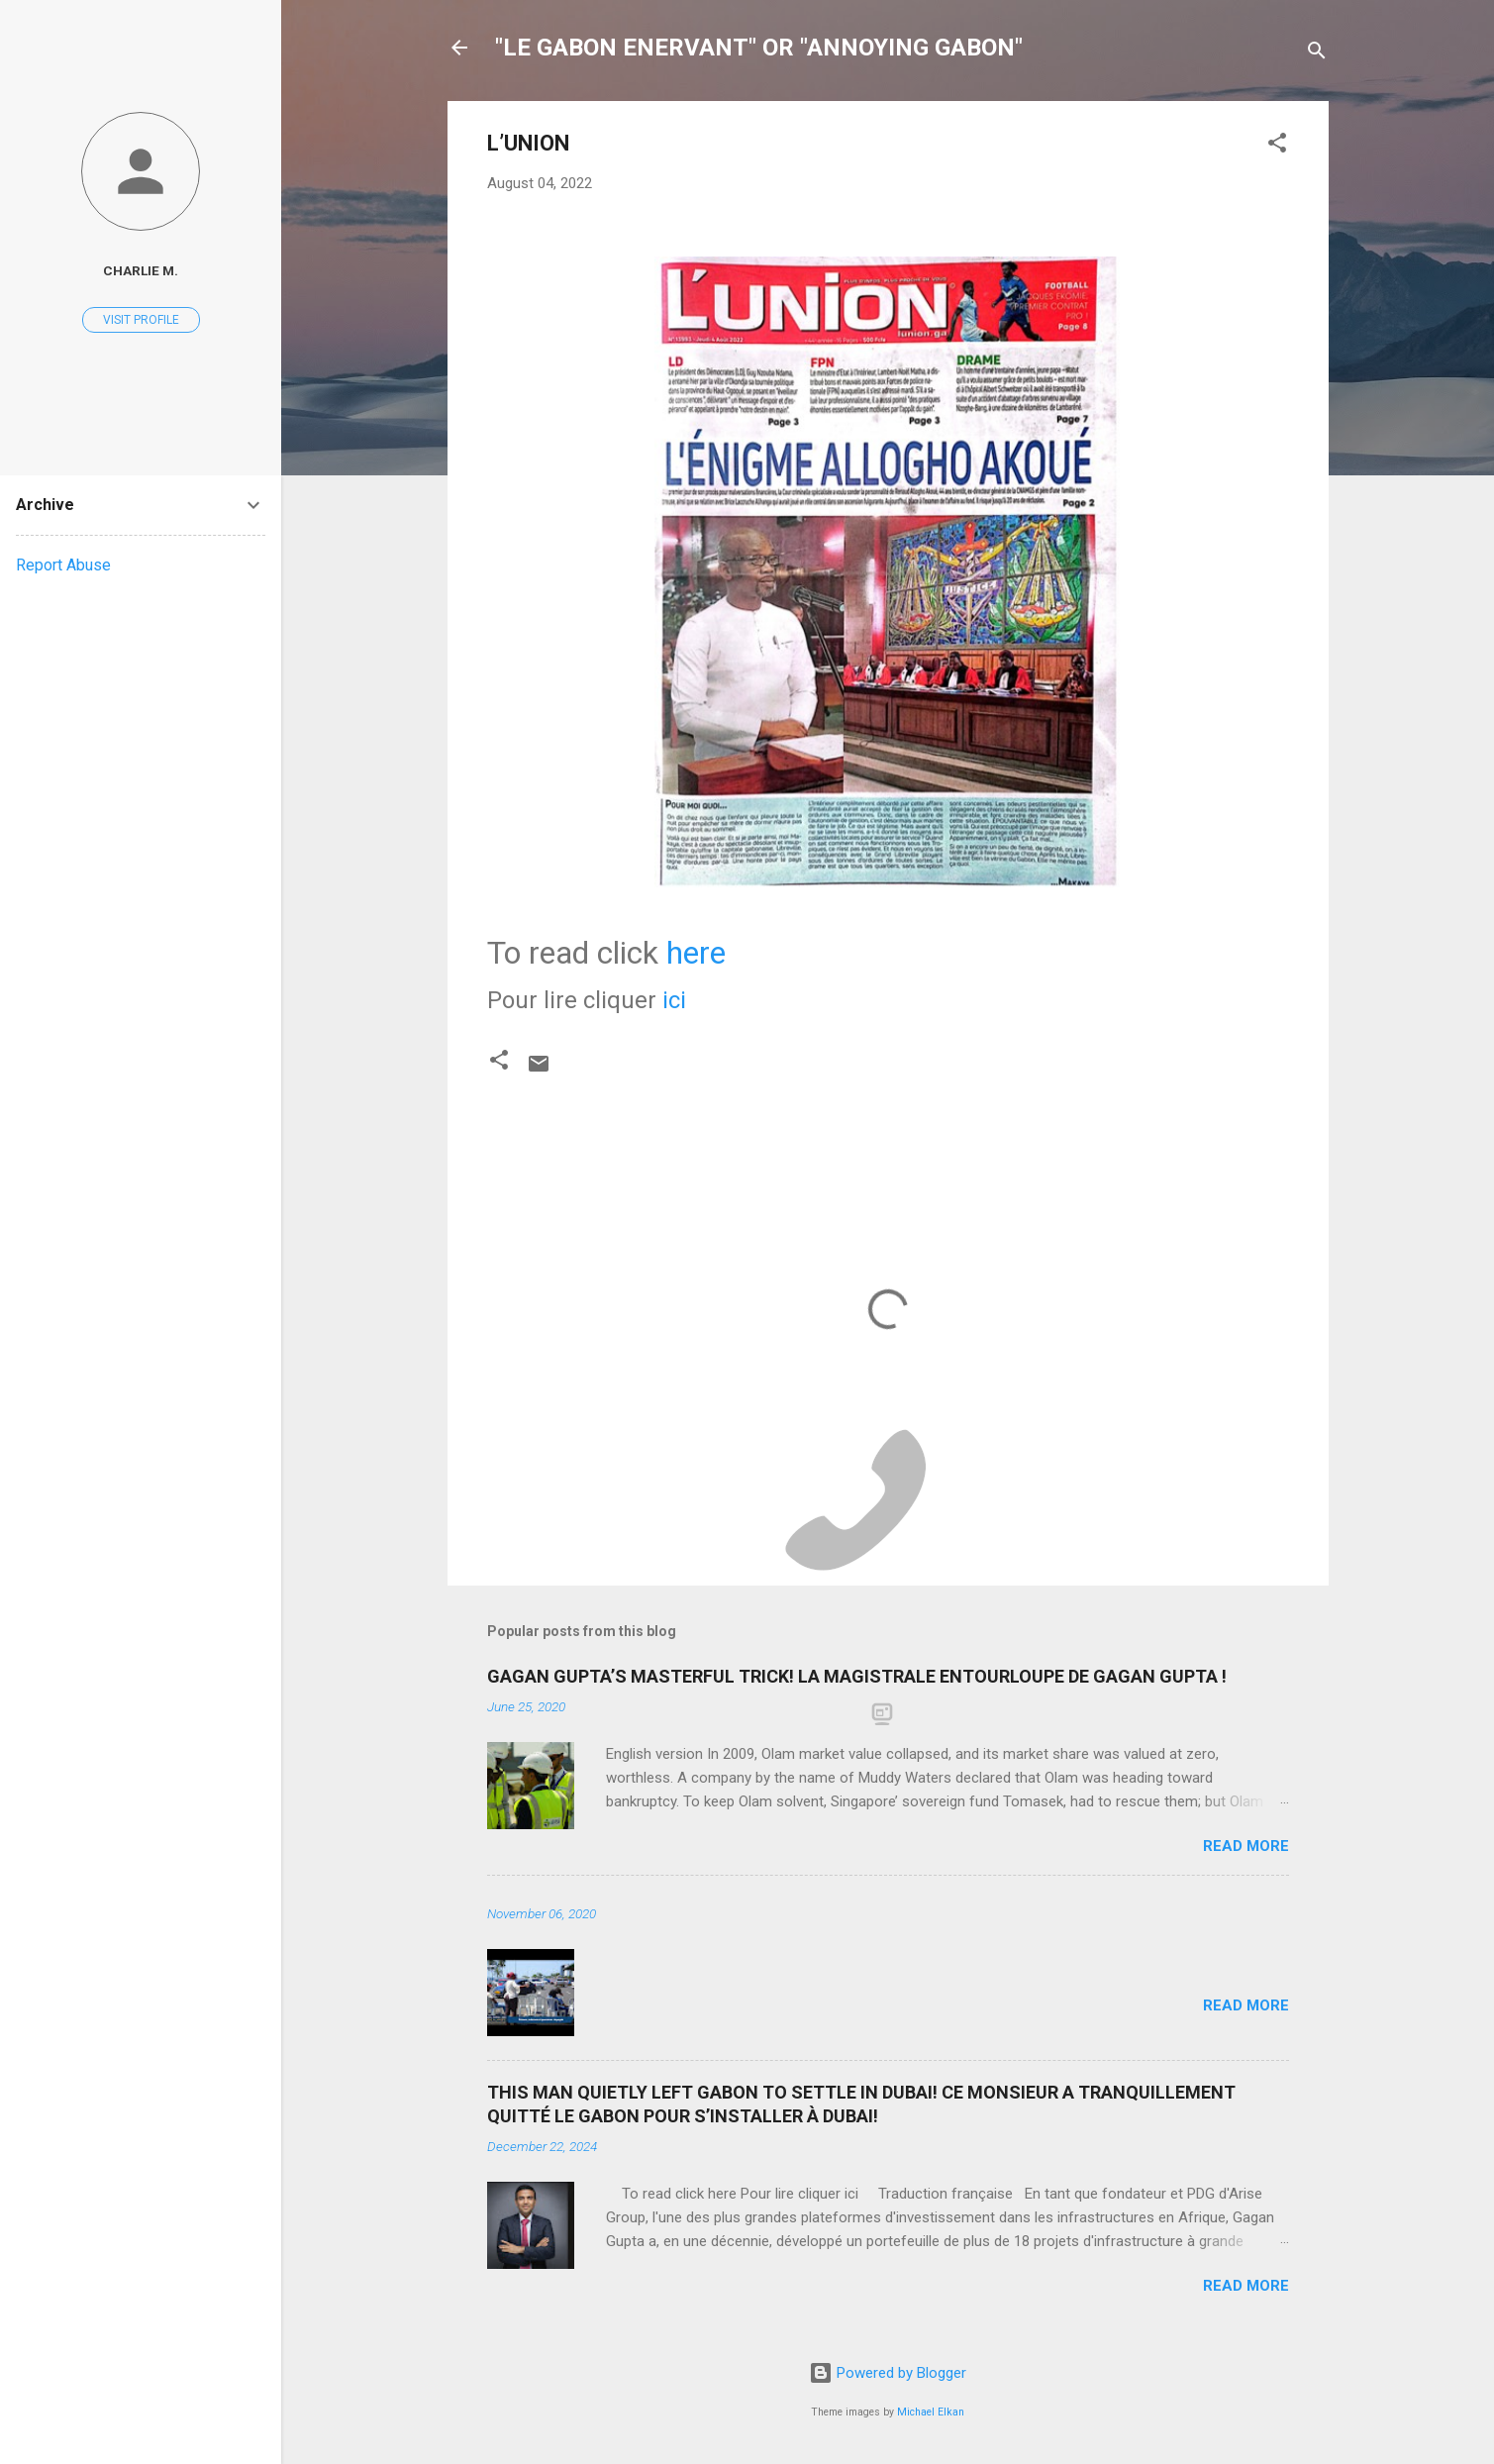 Image resolution: width=1494 pixels, height=2464 pixels. What do you see at coordinates (882, 1713) in the screenshot?
I see `configure remote desktop settings` at bounding box center [882, 1713].